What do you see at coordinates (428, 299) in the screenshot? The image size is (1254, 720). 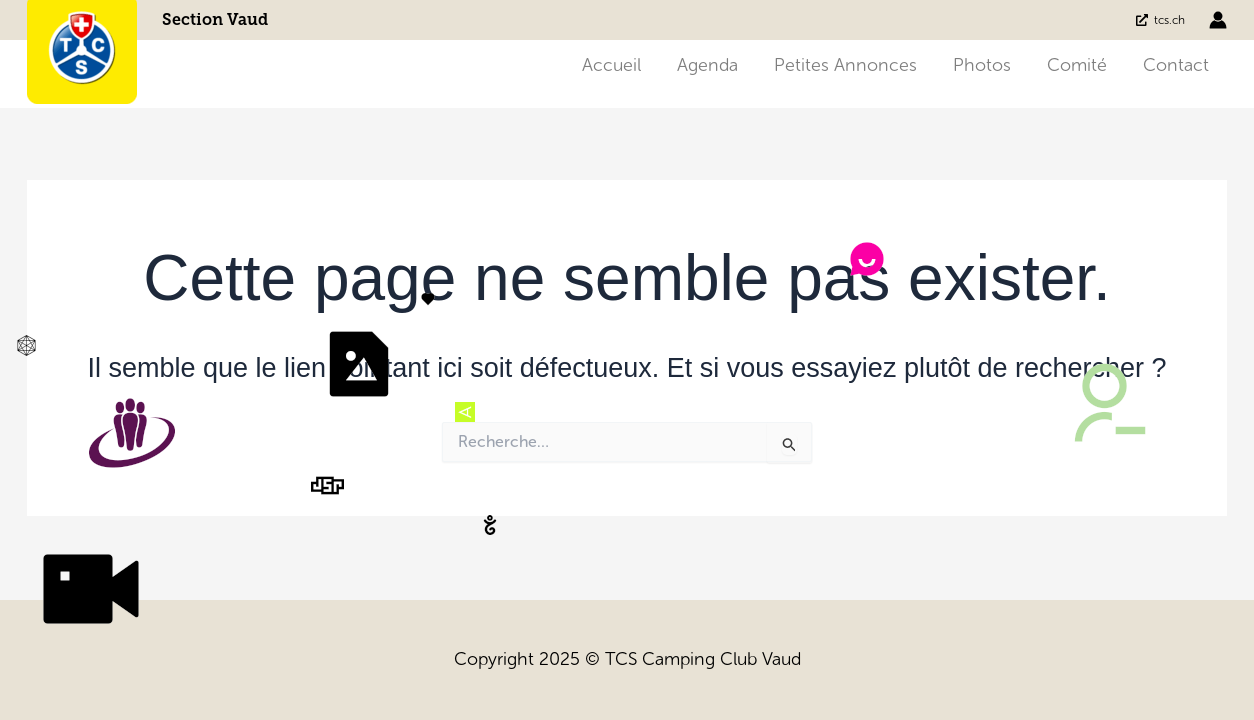 I see `add to favorites` at bounding box center [428, 299].